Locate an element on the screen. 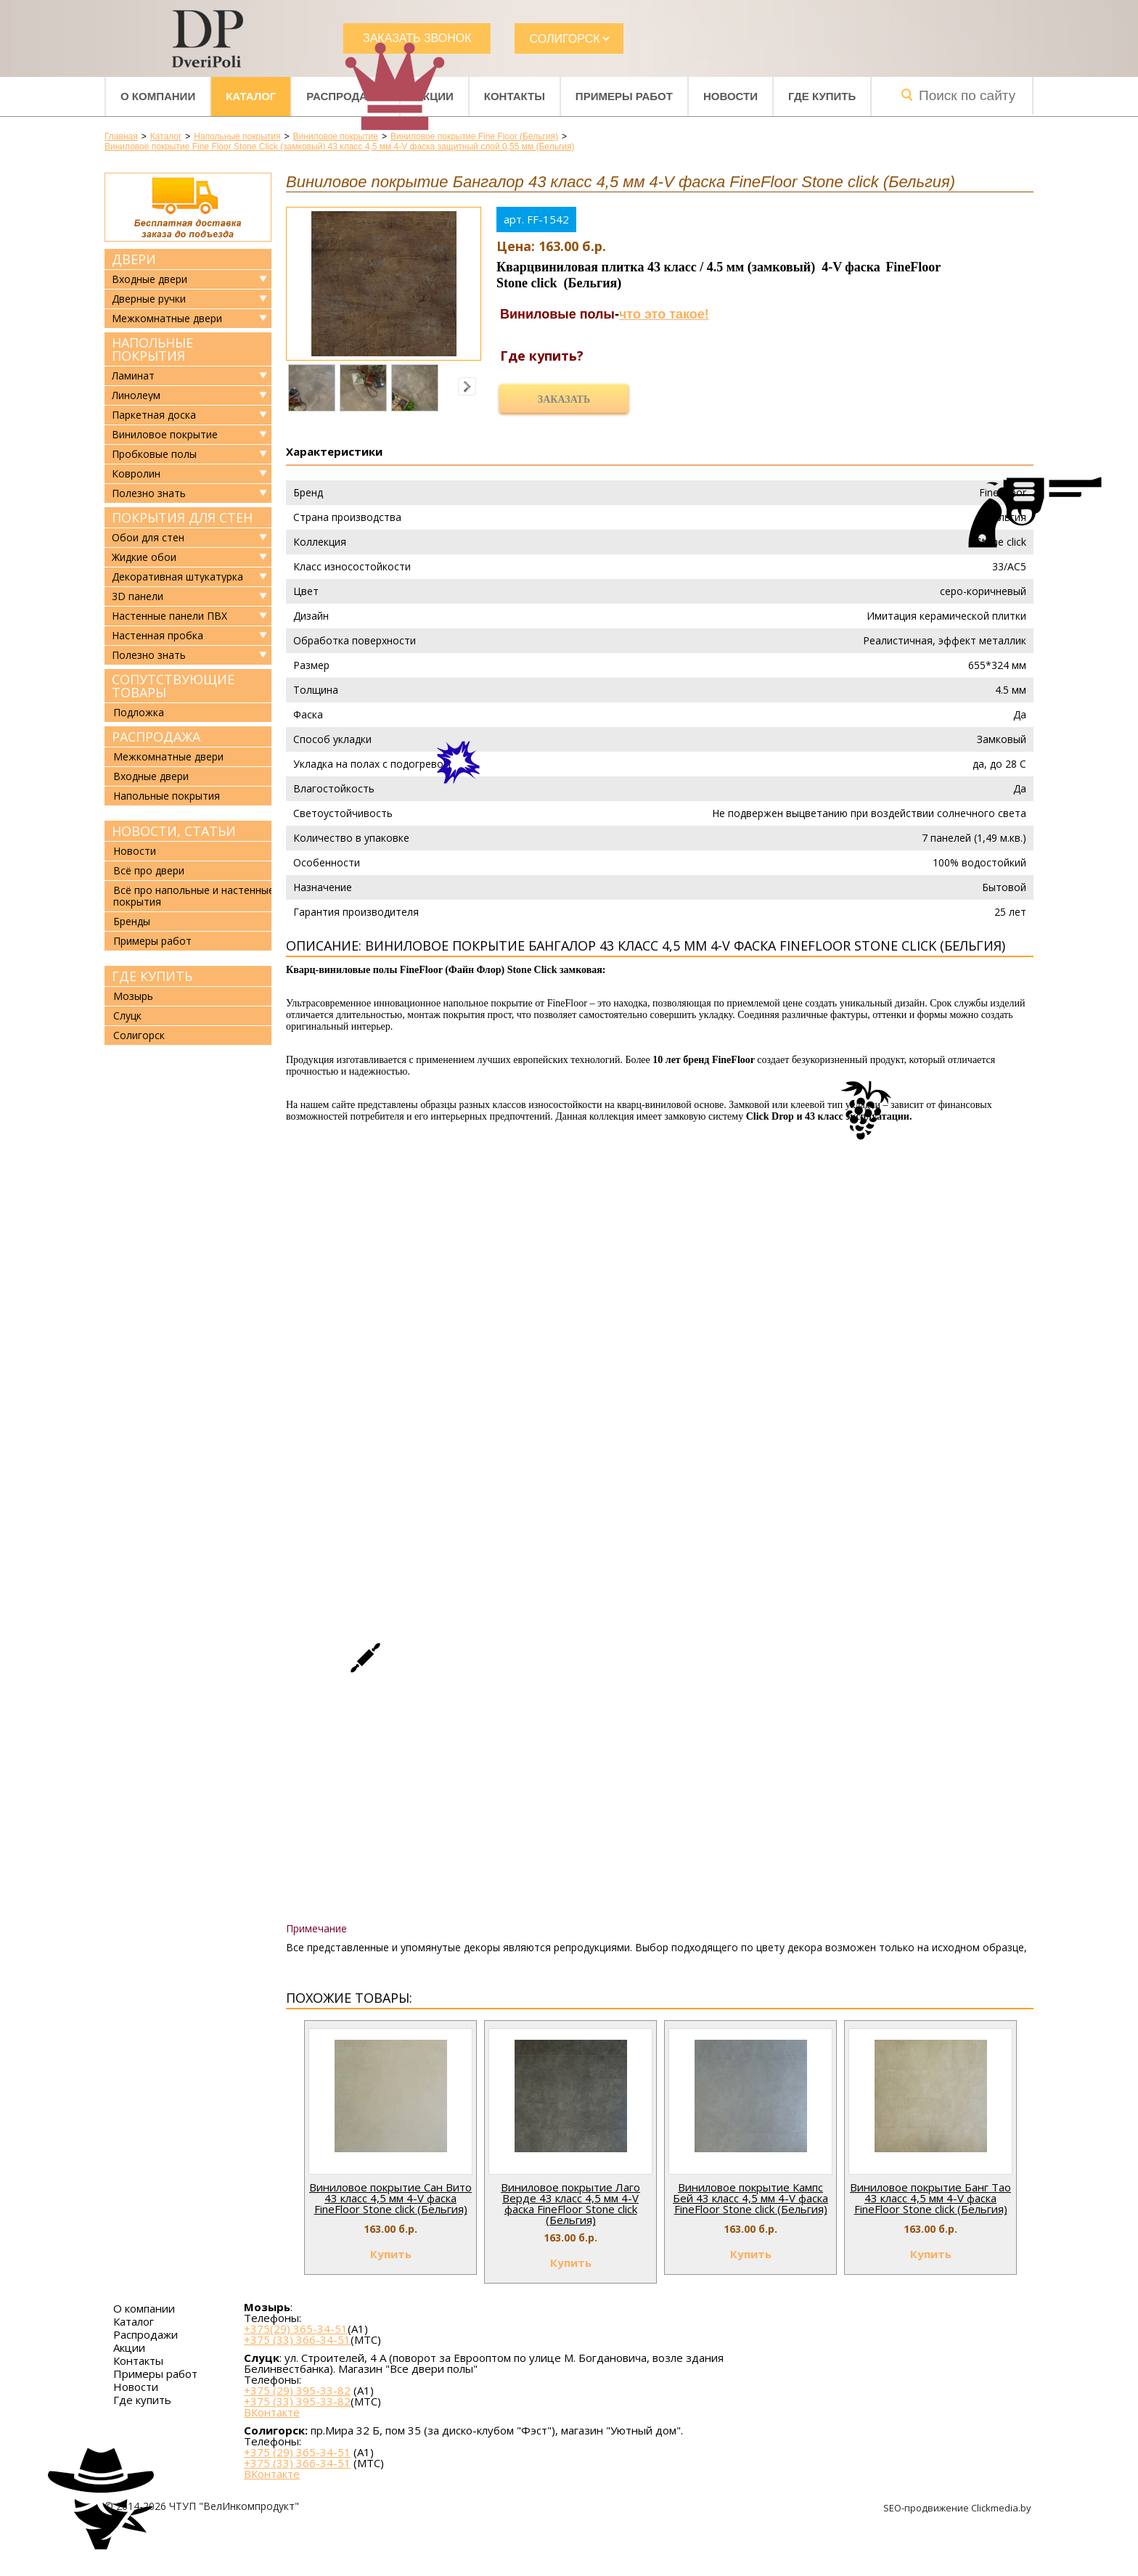 This screenshot has height=2576, width=1138. chess queen game piece is located at coordinates (395, 79).